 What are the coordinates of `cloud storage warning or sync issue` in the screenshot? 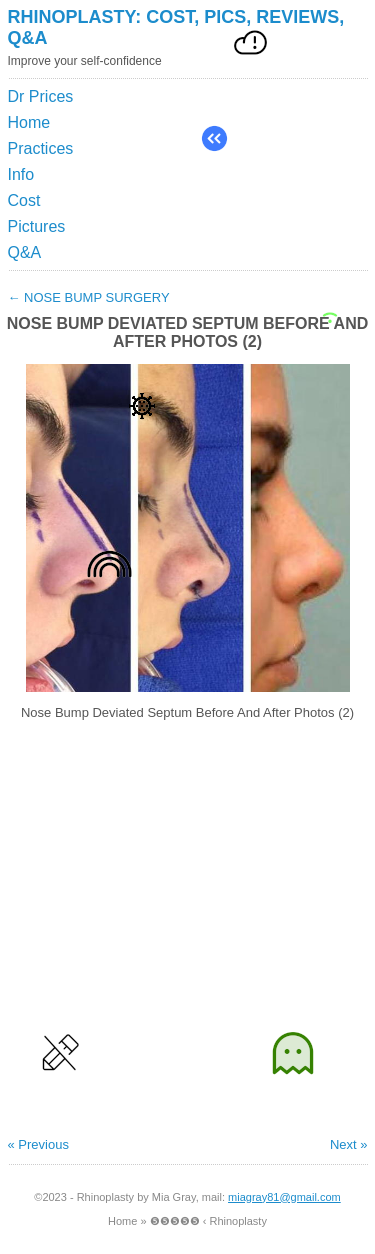 It's located at (250, 42).